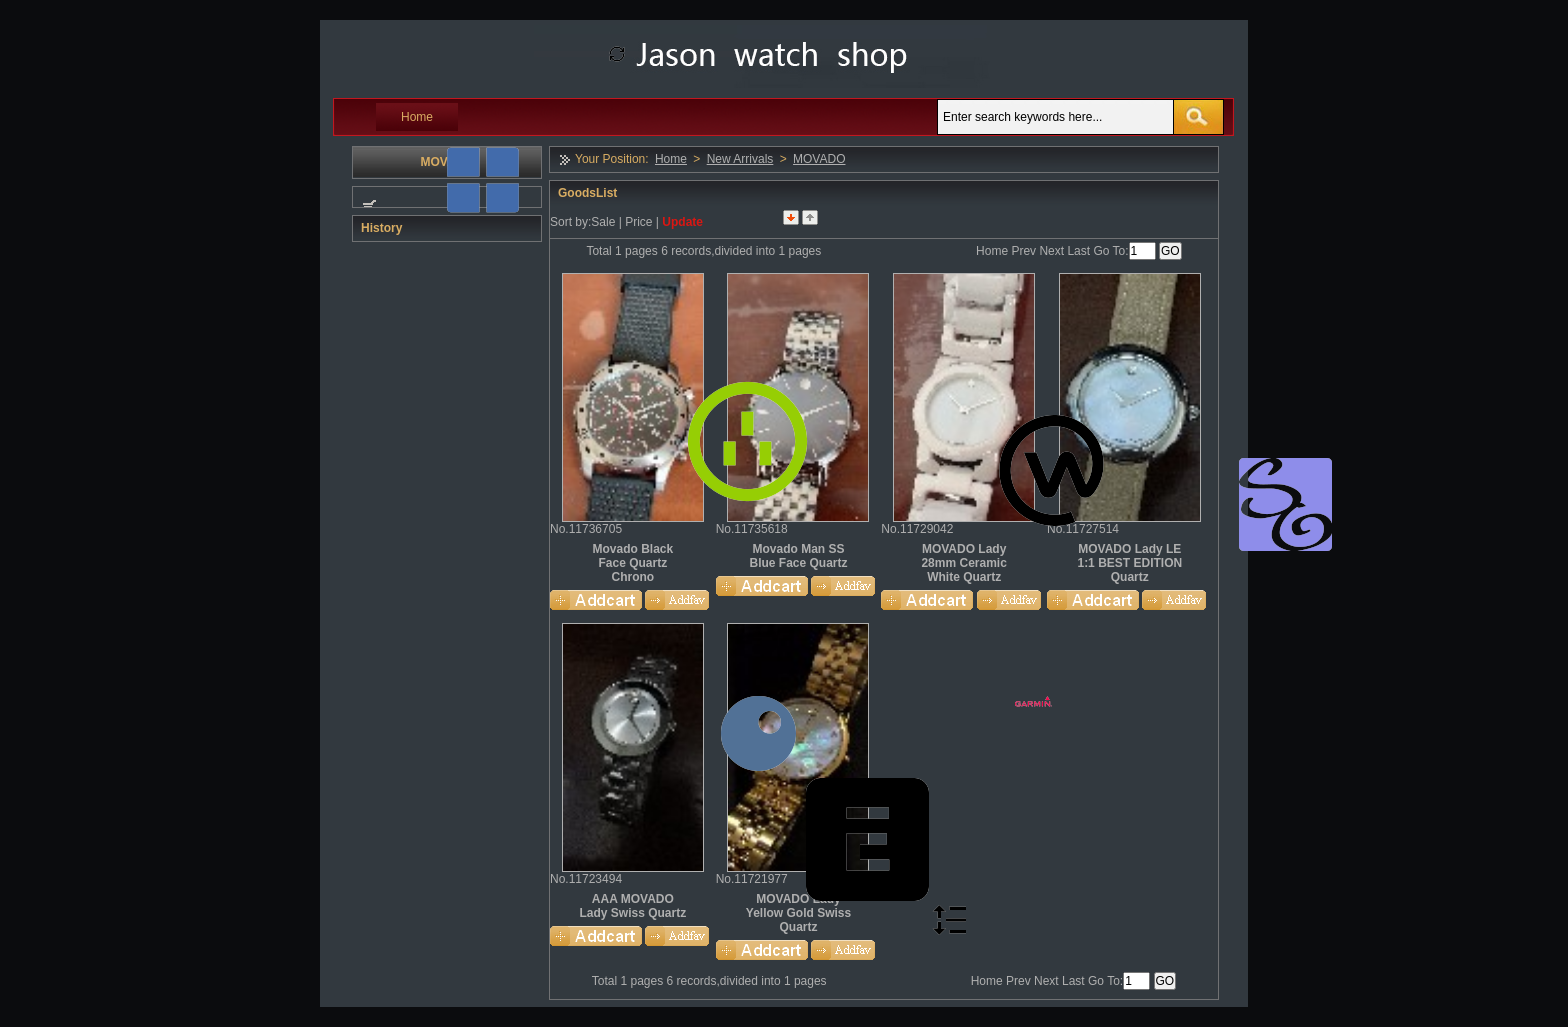 The height and width of the screenshot is (1027, 1568). I want to click on open inoreader rss feed reader, so click(758, 733).